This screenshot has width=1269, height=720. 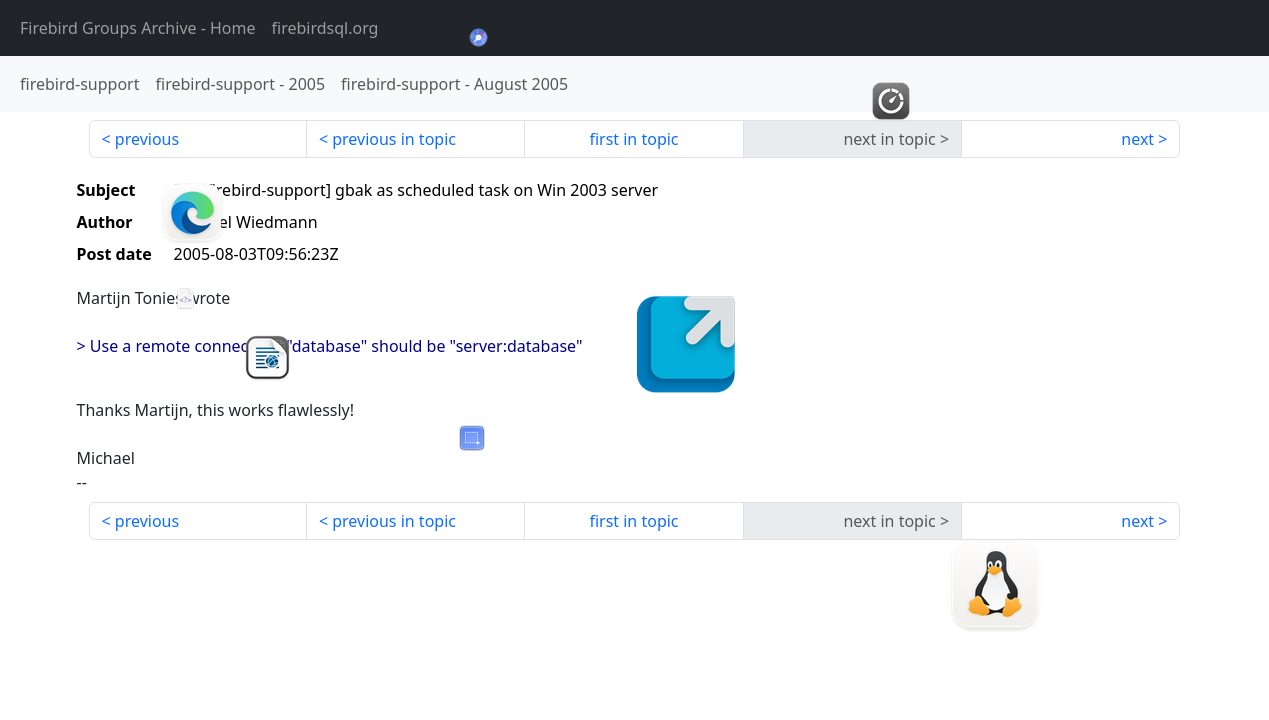 What do you see at coordinates (185, 298) in the screenshot?
I see `a PHP source code file` at bounding box center [185, 298].